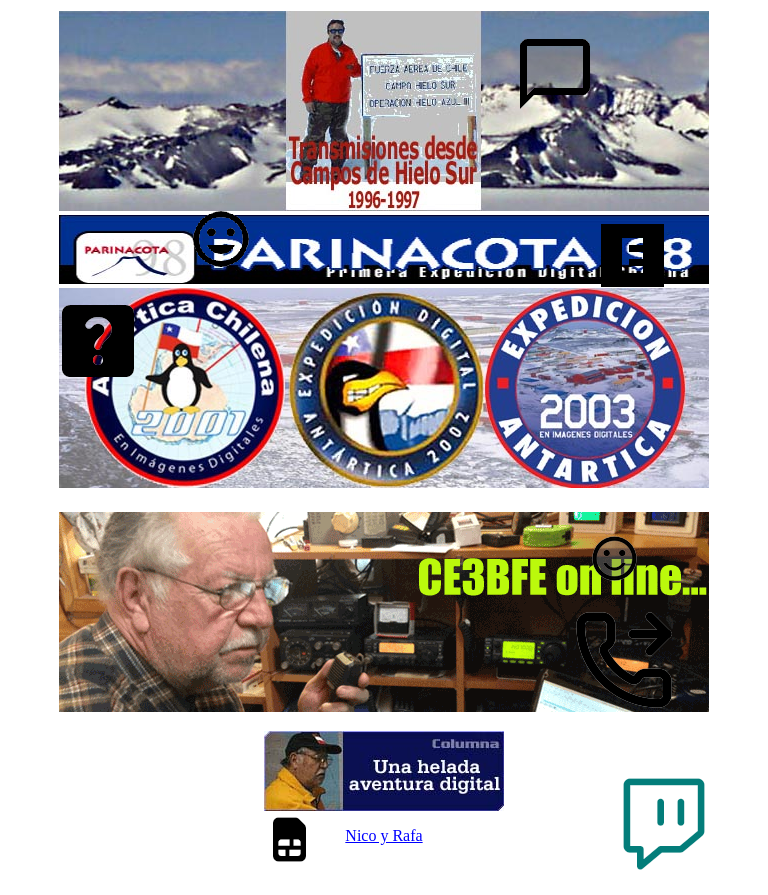 This screenshot has width=768, height=895. I want to click on forward a call to another number, so click(624, 660).